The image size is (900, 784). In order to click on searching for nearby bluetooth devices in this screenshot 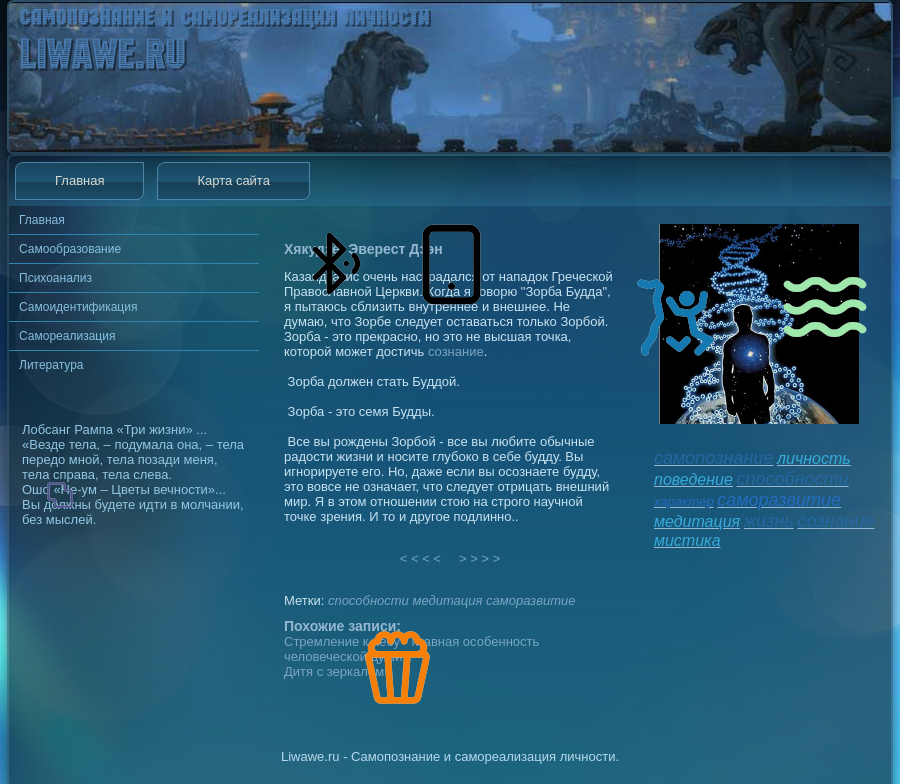, I will do `click(329, 263)`.